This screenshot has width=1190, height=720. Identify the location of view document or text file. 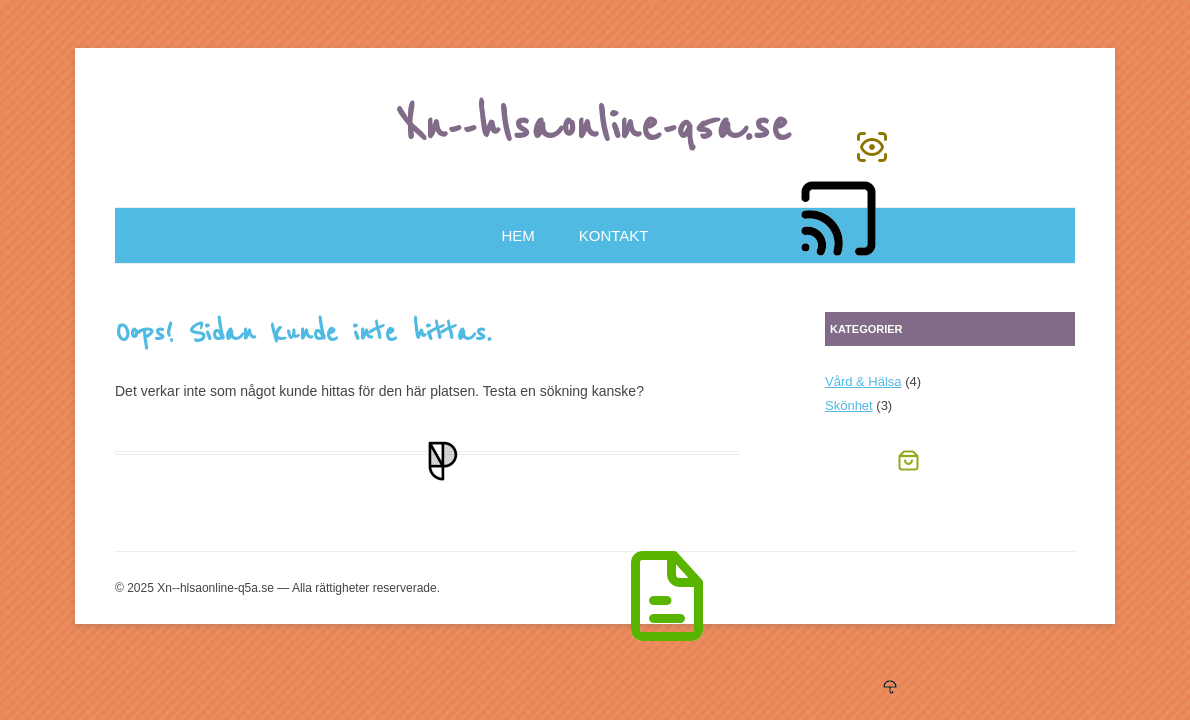
(667, 596).